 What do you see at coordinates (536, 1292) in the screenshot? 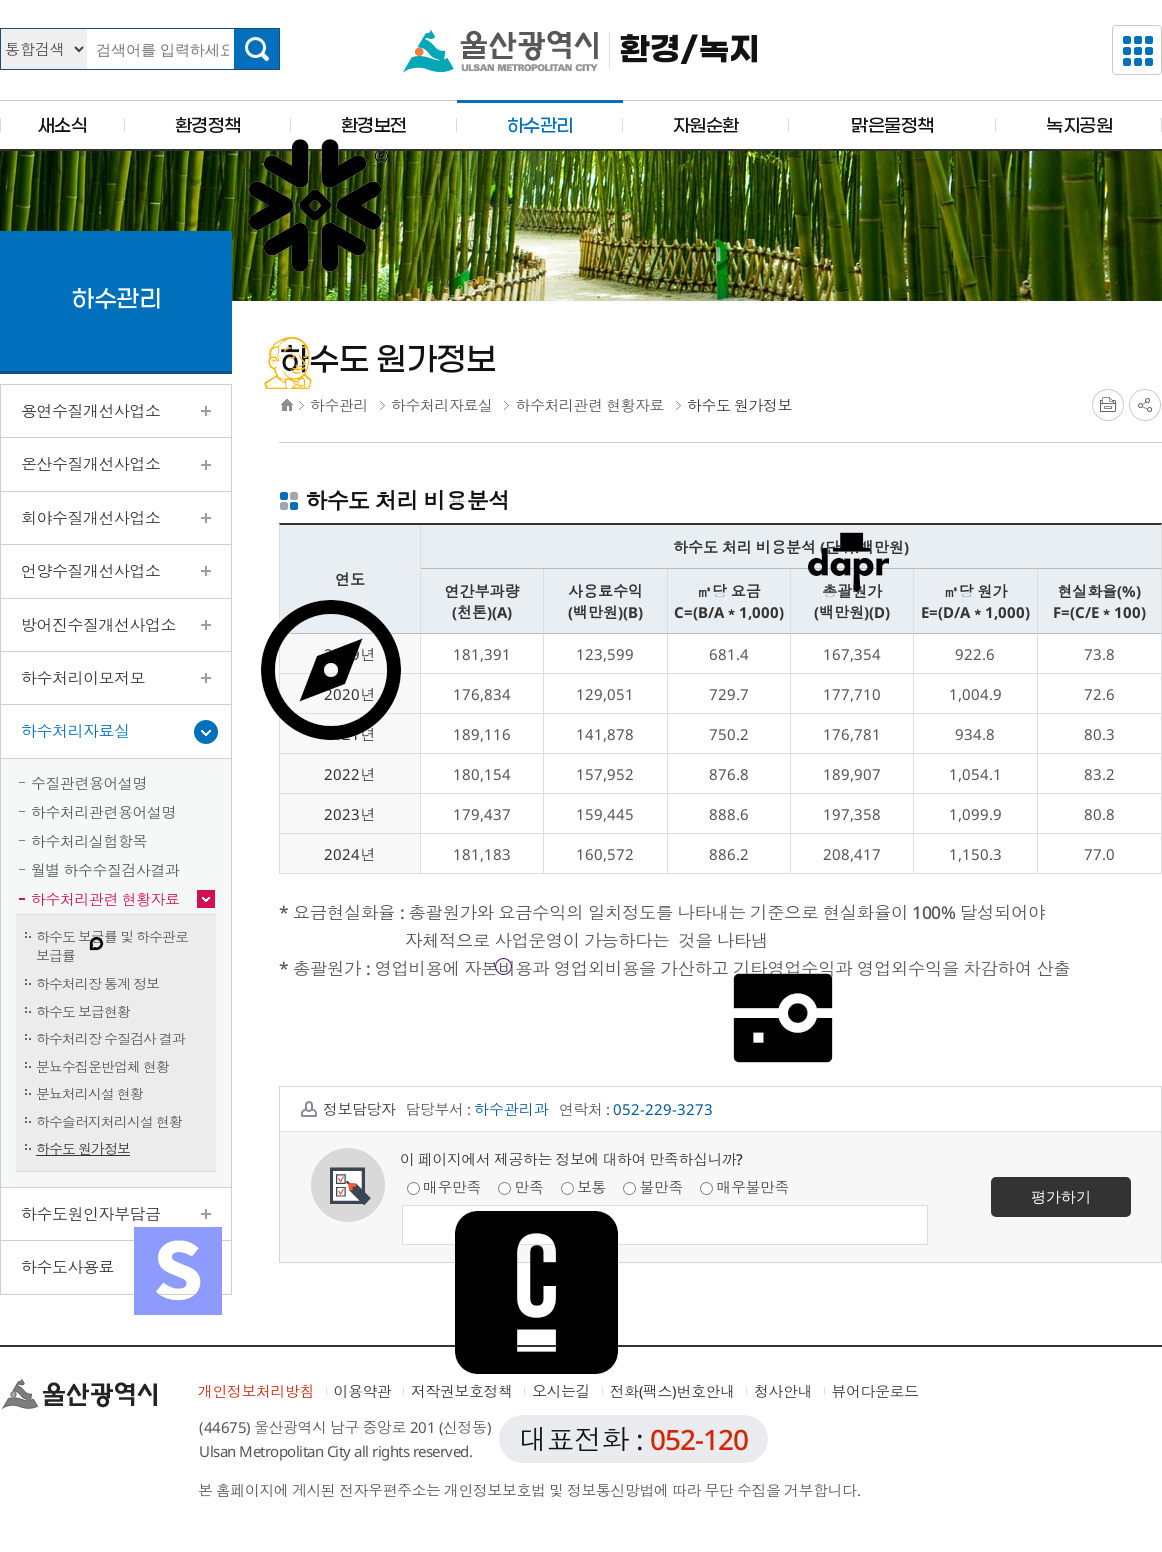
I see `camunda platform logo` at bounding box center [536, 1292].